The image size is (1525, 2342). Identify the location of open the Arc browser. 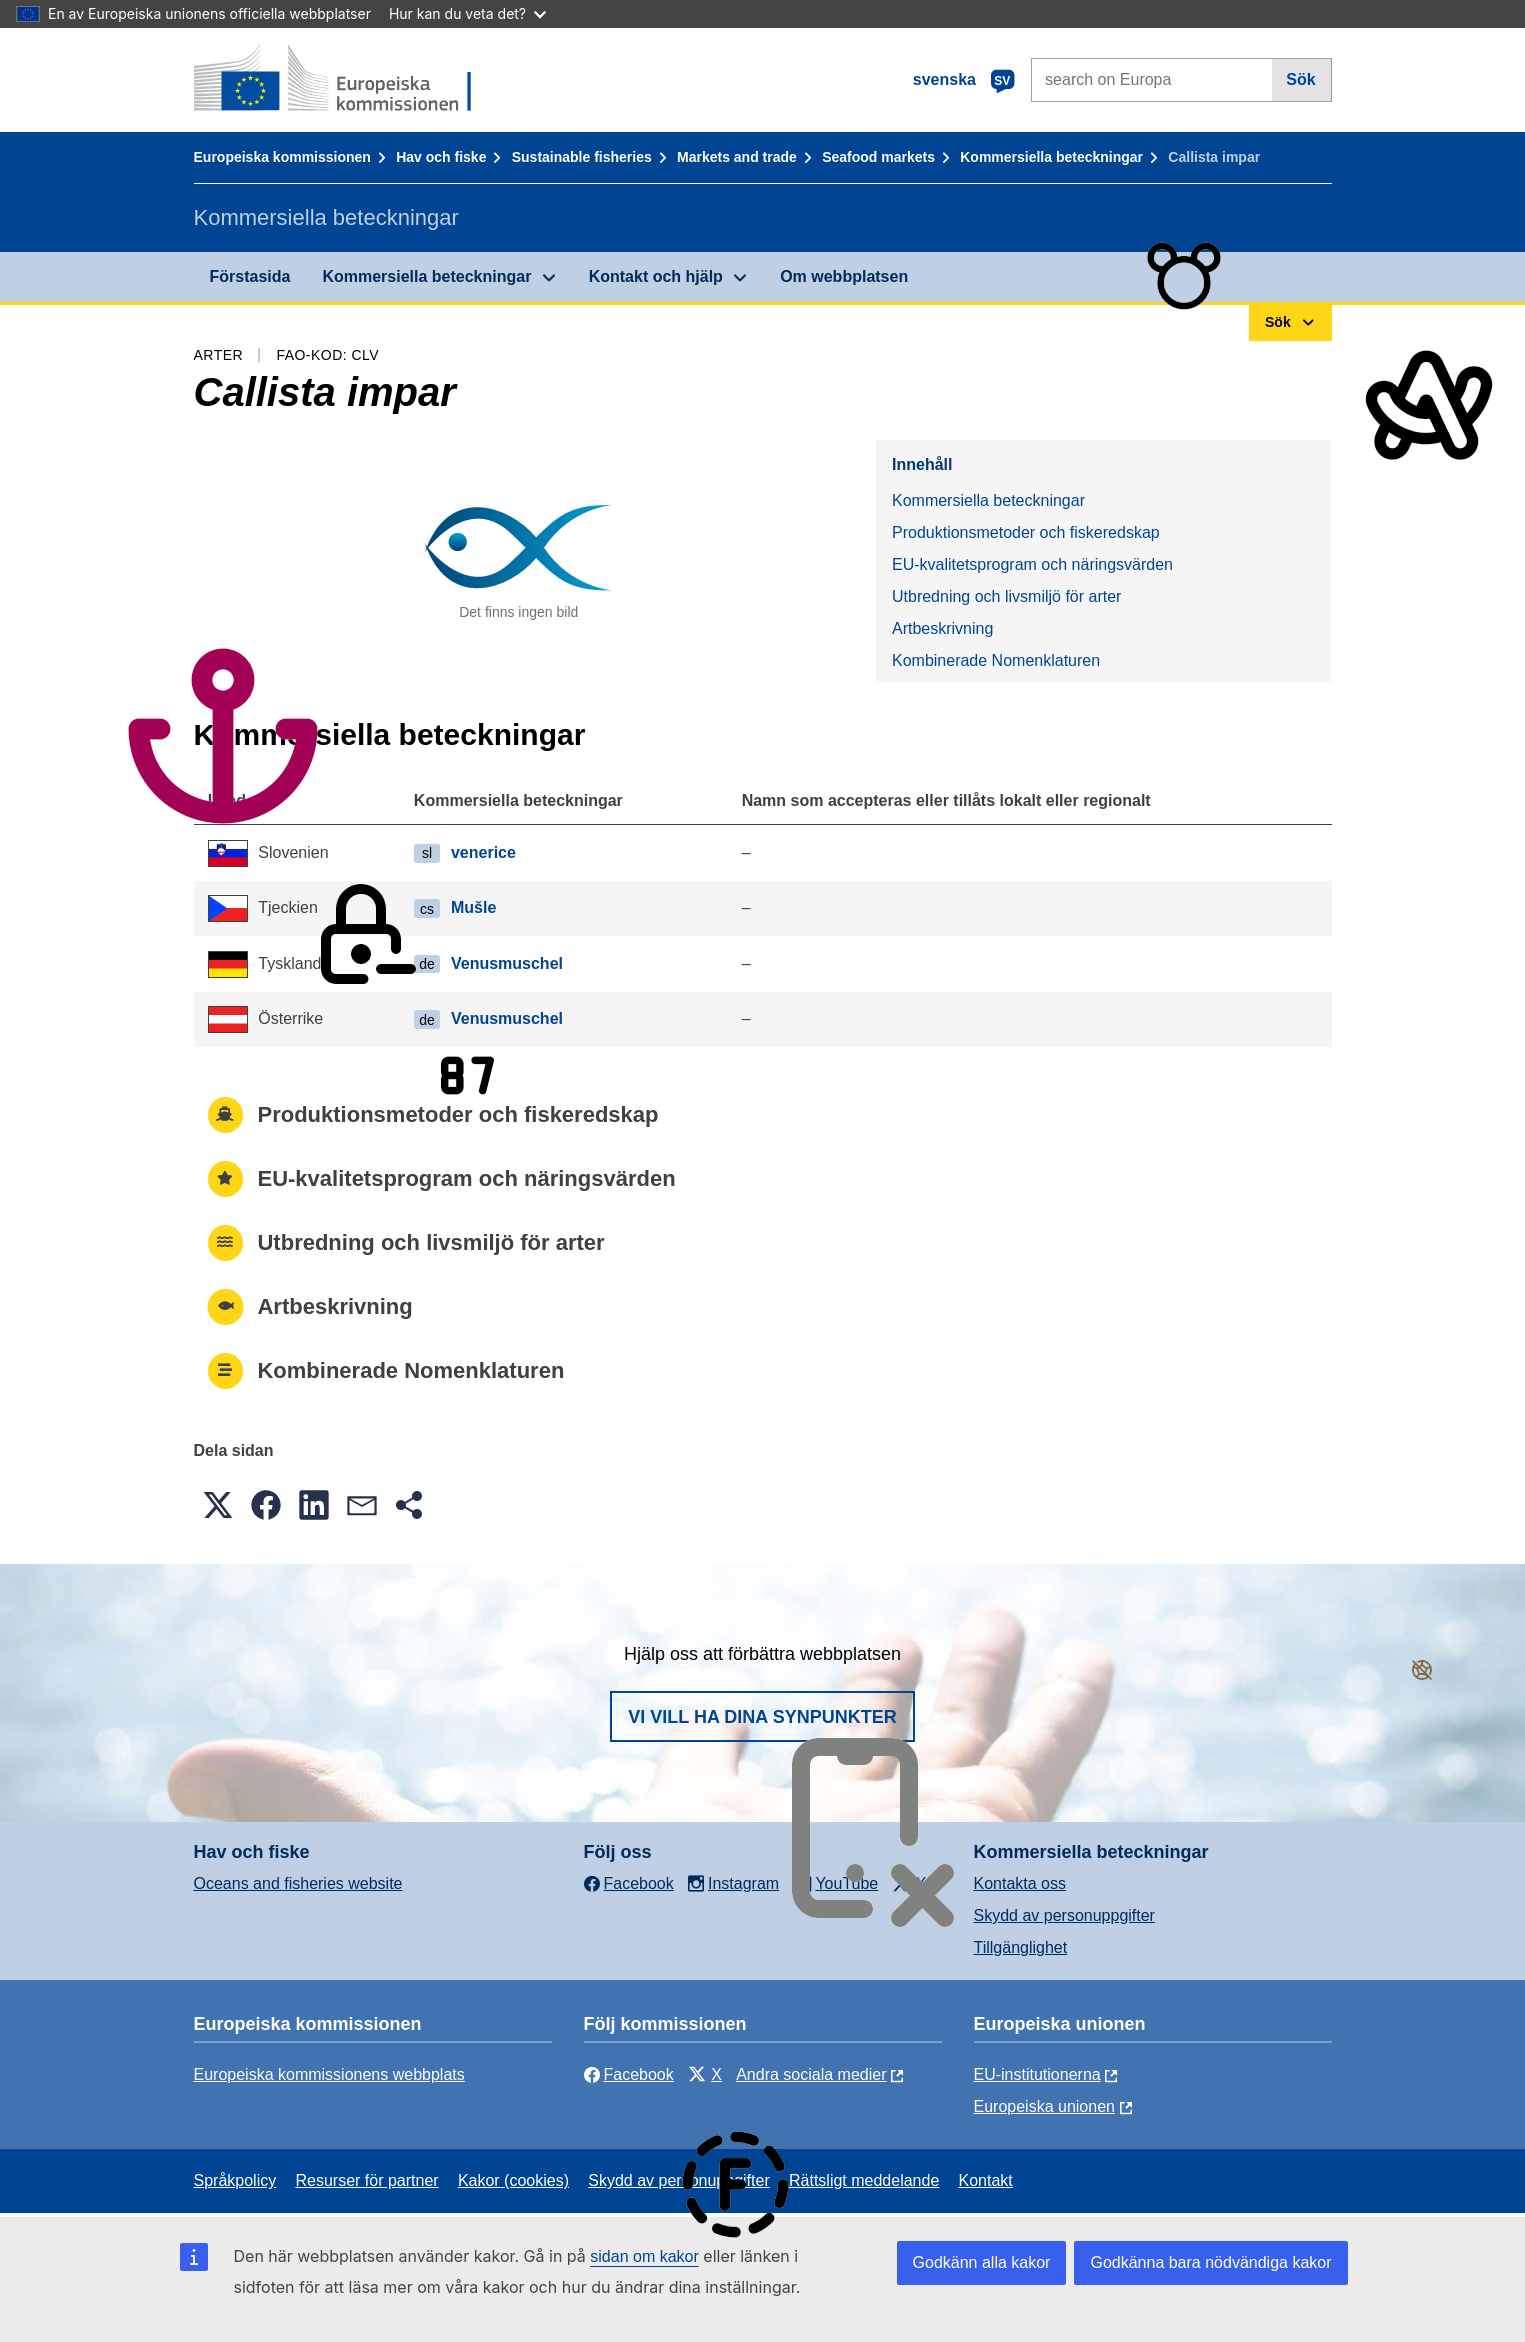
(1429, 408).